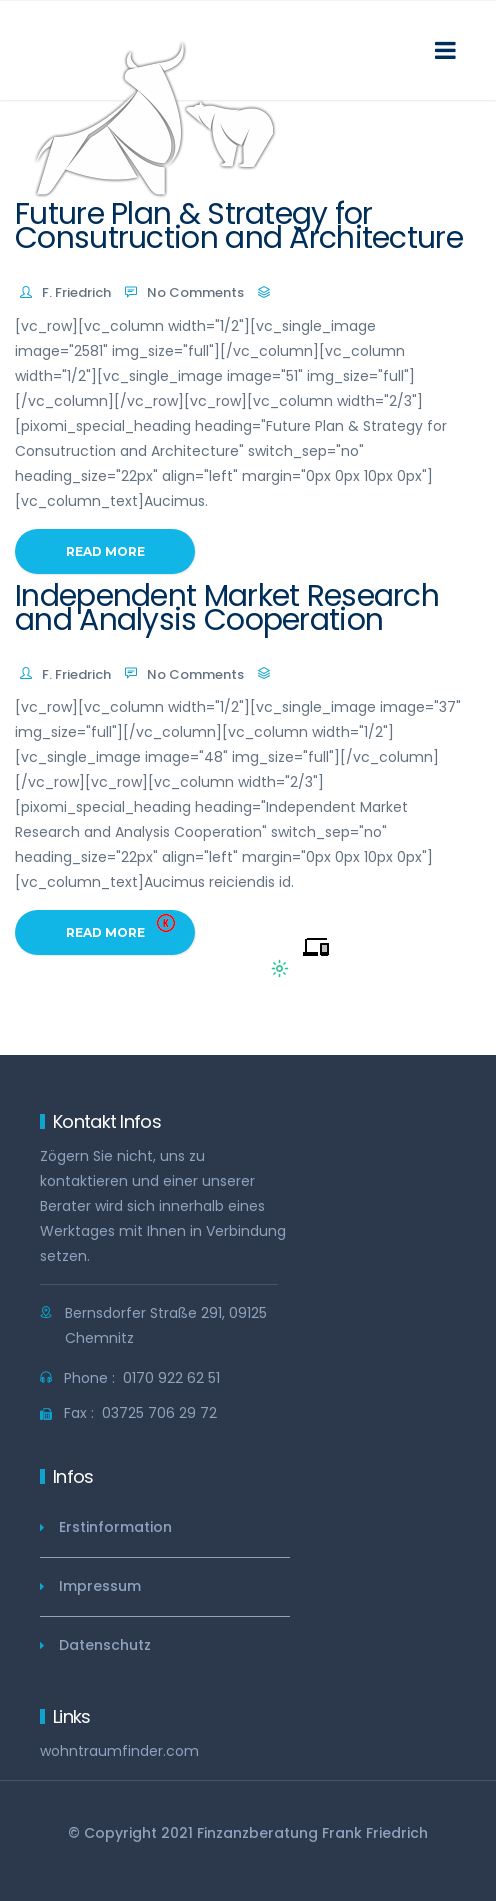  What do you see at coordinates (316, 947) in the screenshot?
I see `view connected devices` at bounding box center [316, 947].